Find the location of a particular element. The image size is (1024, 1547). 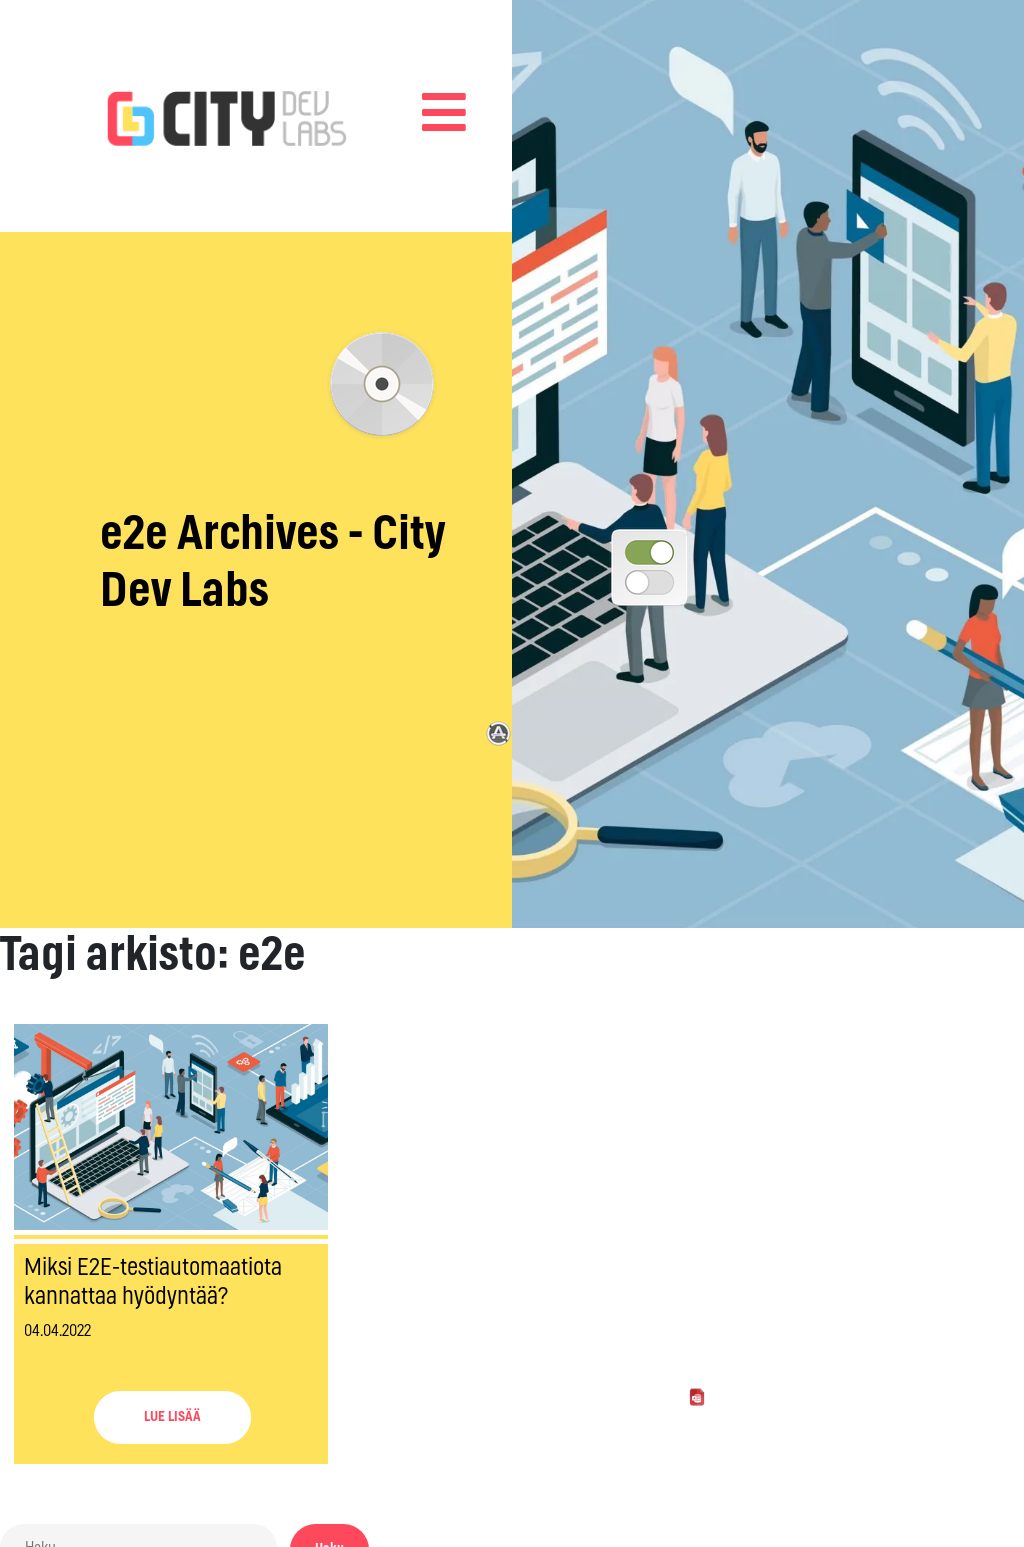

microsoft access database file is located at coordinates (697, 1397).